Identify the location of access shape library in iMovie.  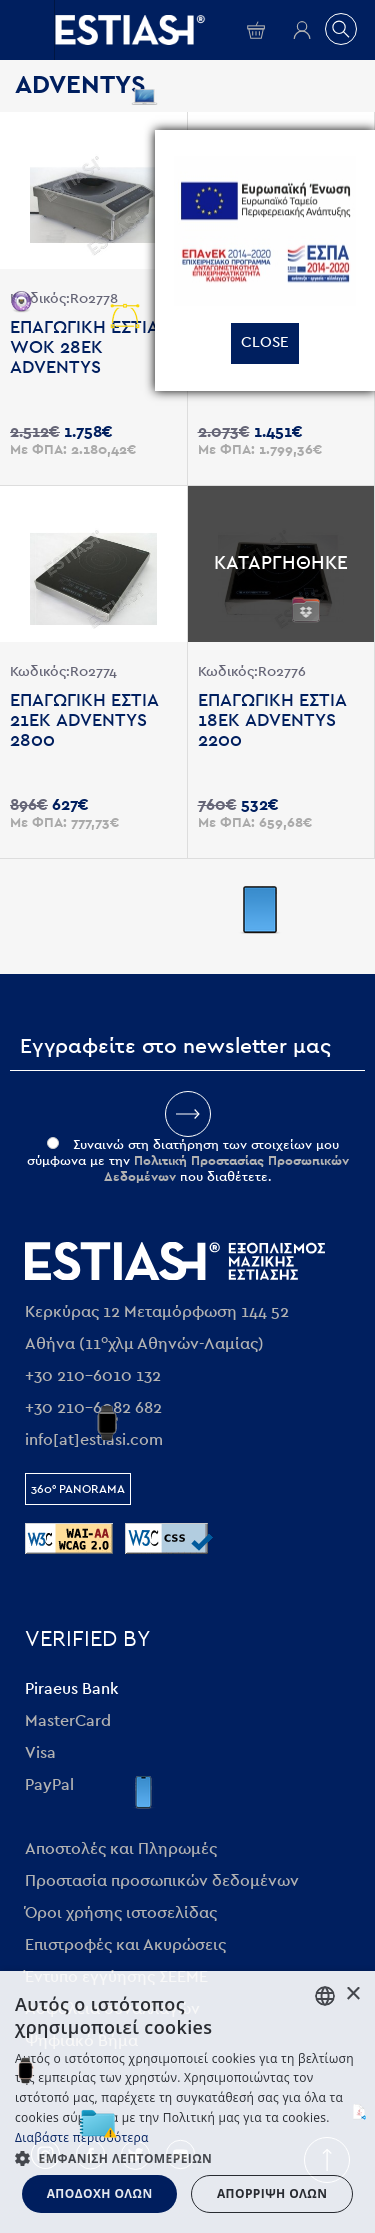
(125, 316).